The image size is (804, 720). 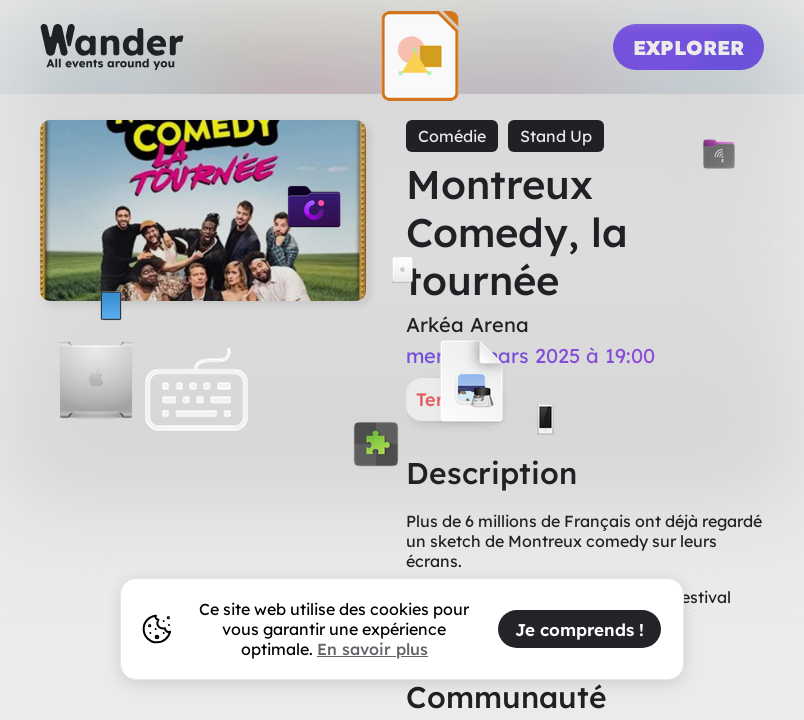 I want to click on open a libreoffice draw document, so click(x=420, y=56).